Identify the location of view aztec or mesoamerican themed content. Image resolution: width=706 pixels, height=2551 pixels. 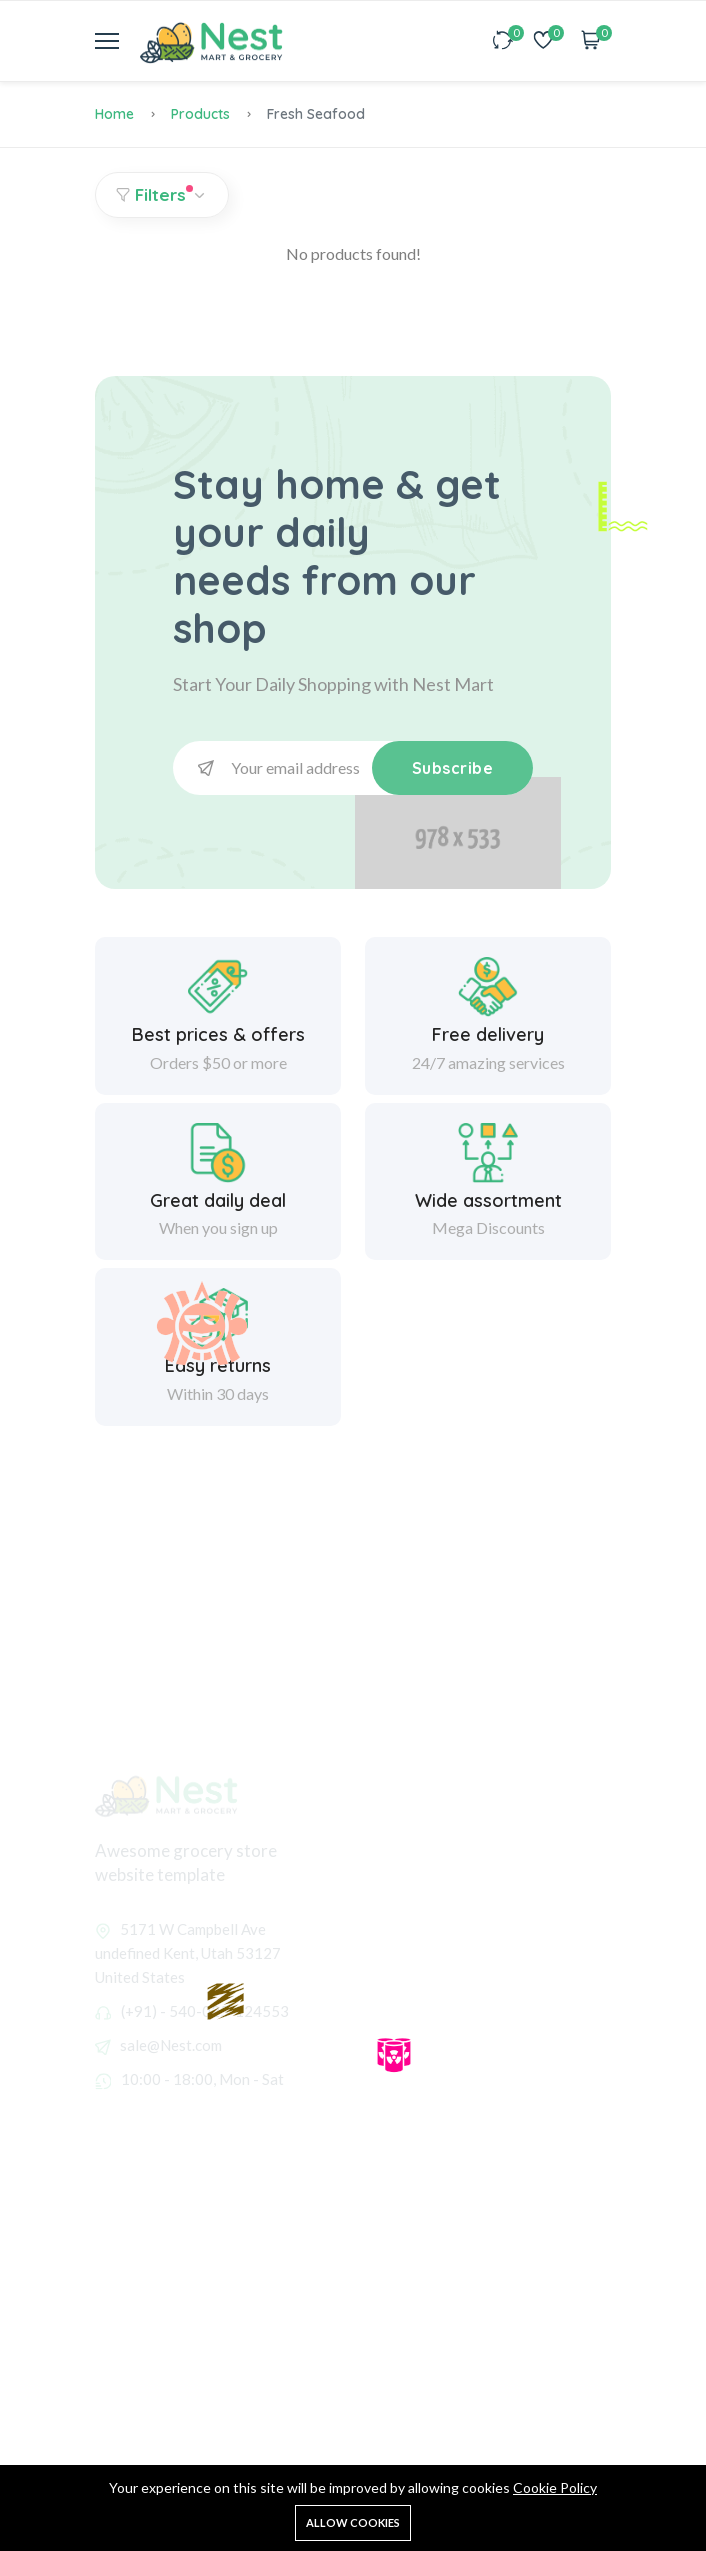
(202, 1323).